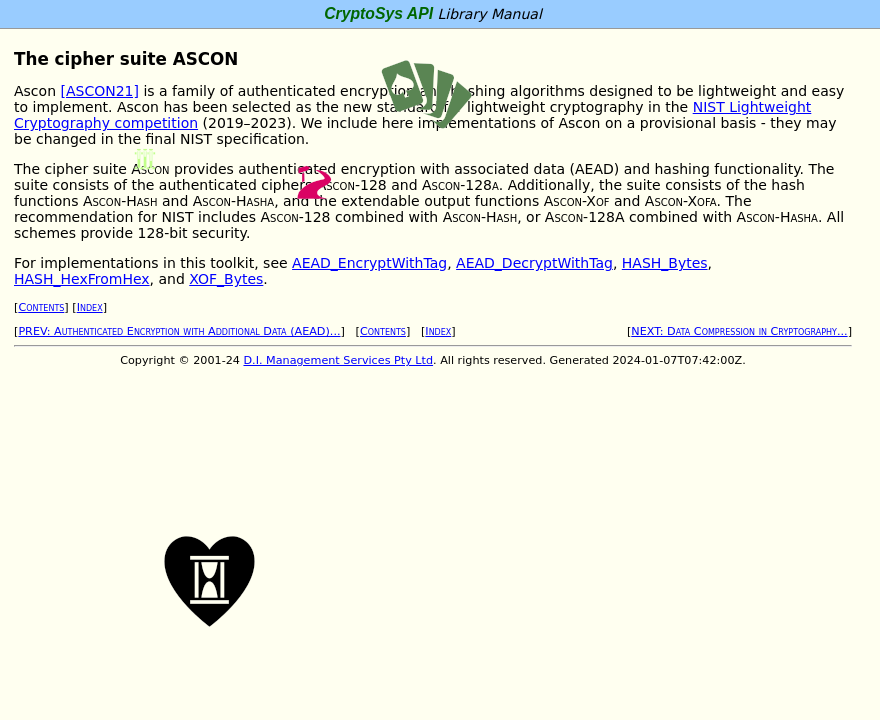 This screenshot has height=720, width=880. What do you see at coordinates (145, 159) in the screenshot?
I see `access laboratory or experiment features` at bounding box center [145, 159].